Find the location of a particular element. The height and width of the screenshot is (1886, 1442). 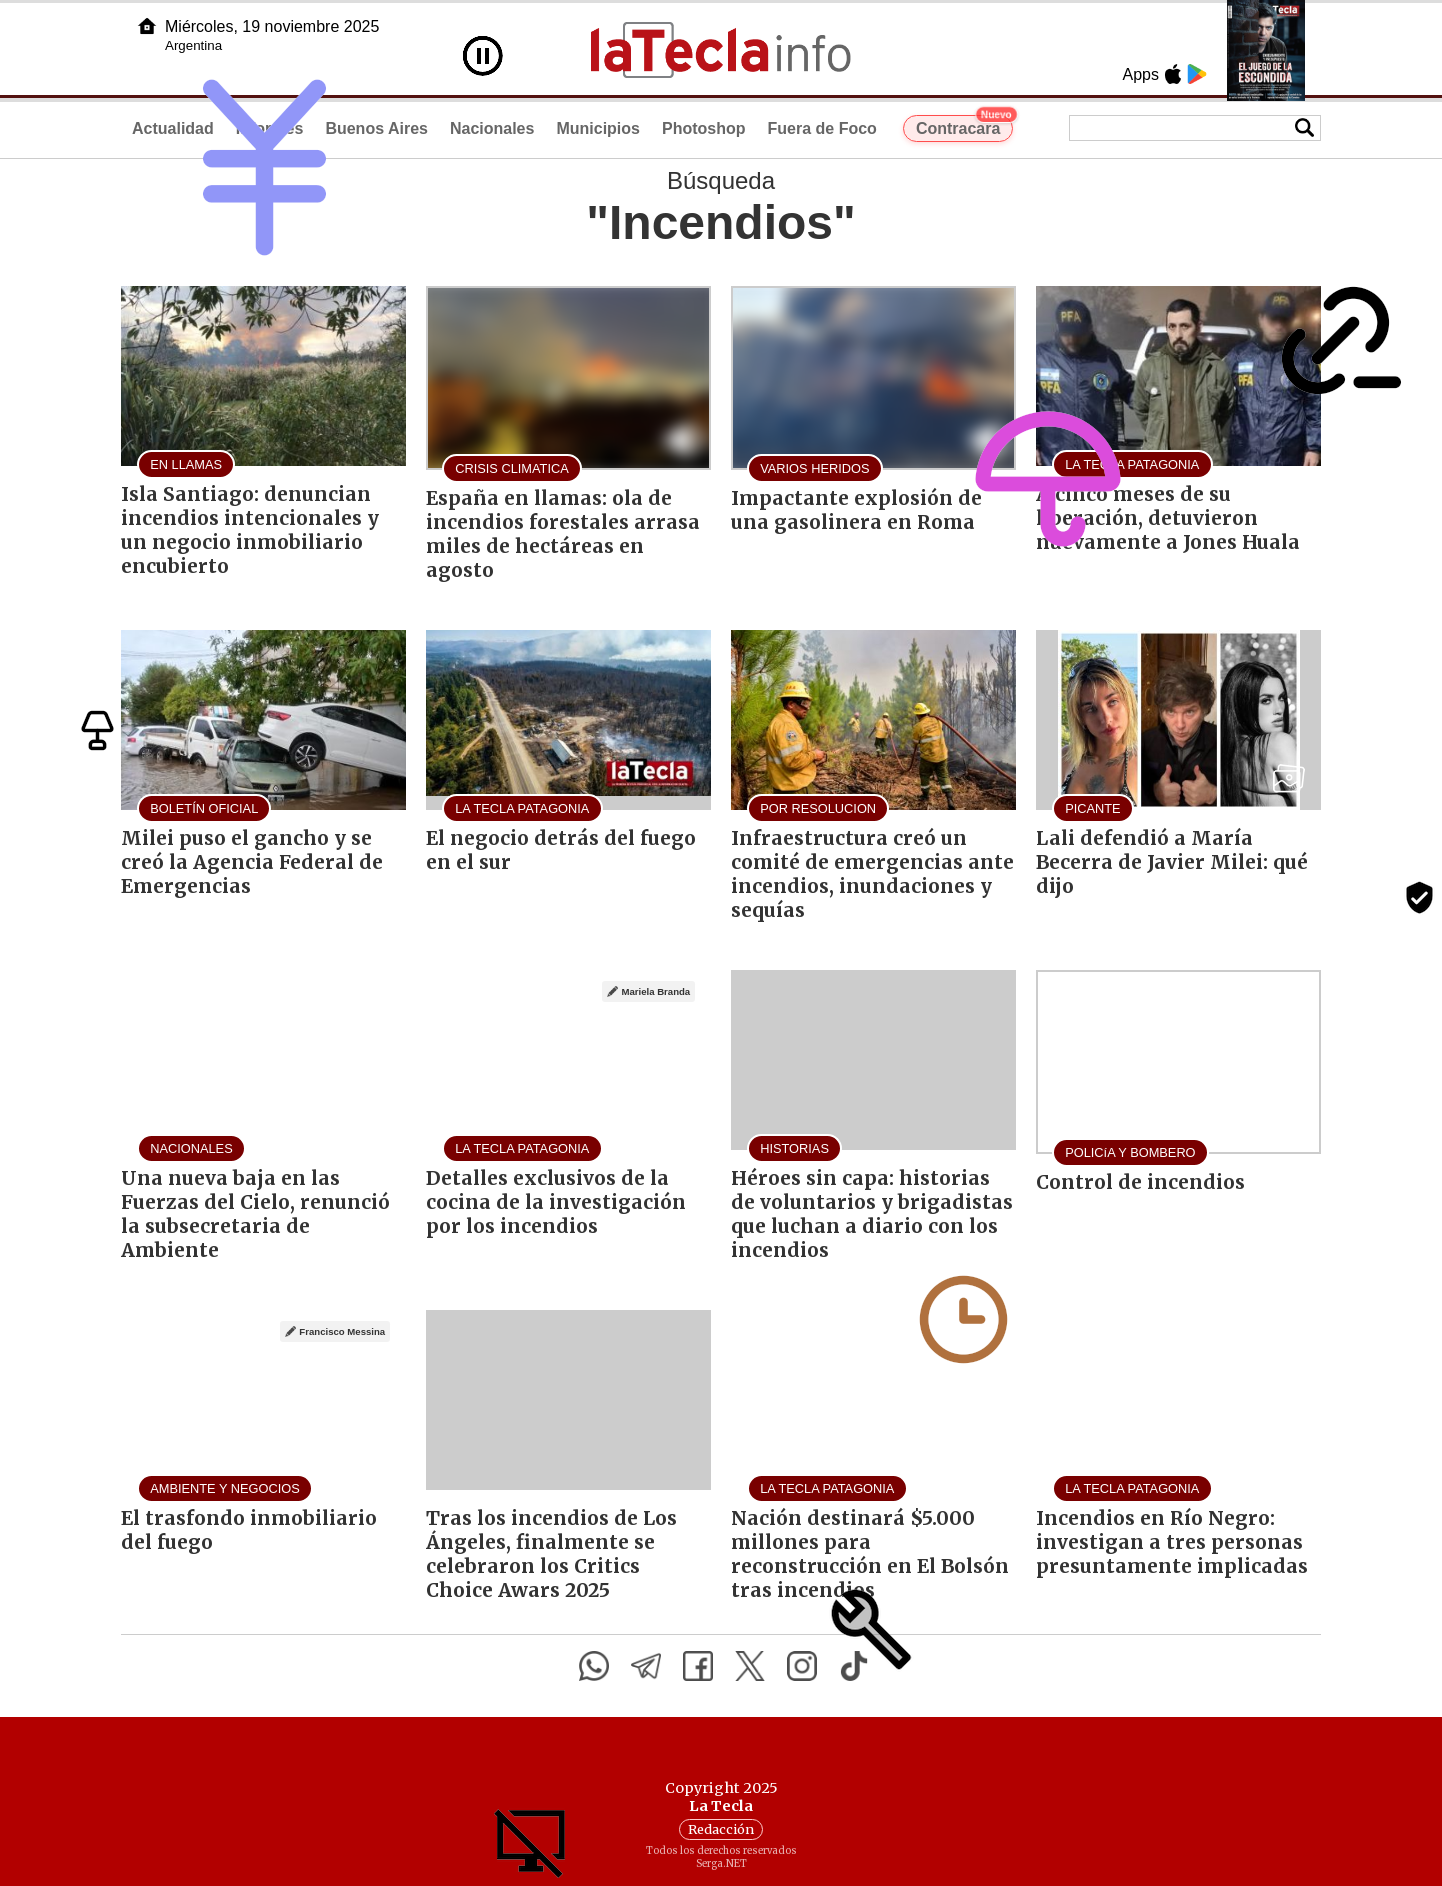

access settings or configuration options is located at coordinates (871, 1629).